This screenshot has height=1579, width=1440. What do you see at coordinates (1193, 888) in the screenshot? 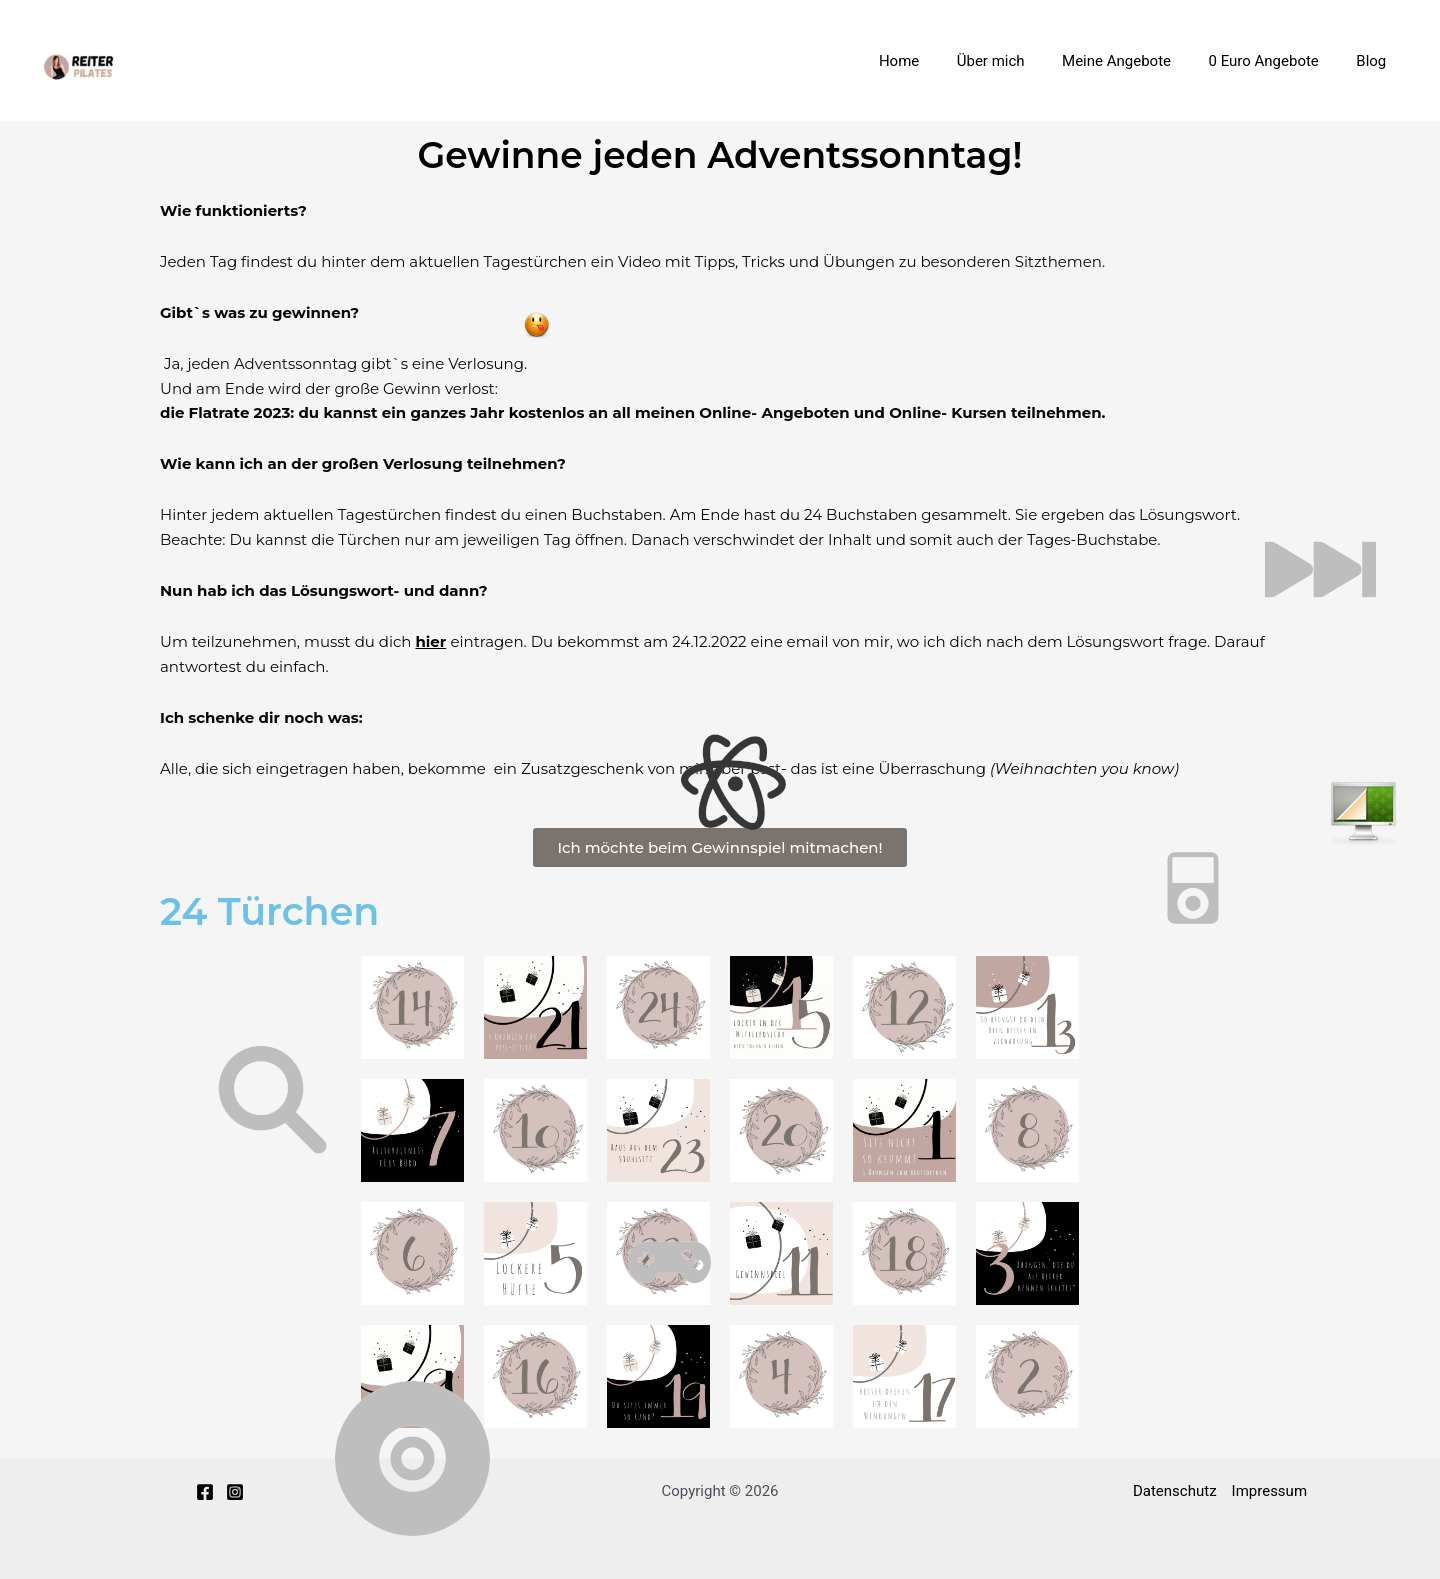
I see `access media player device` at bounding box center [1193, 888].